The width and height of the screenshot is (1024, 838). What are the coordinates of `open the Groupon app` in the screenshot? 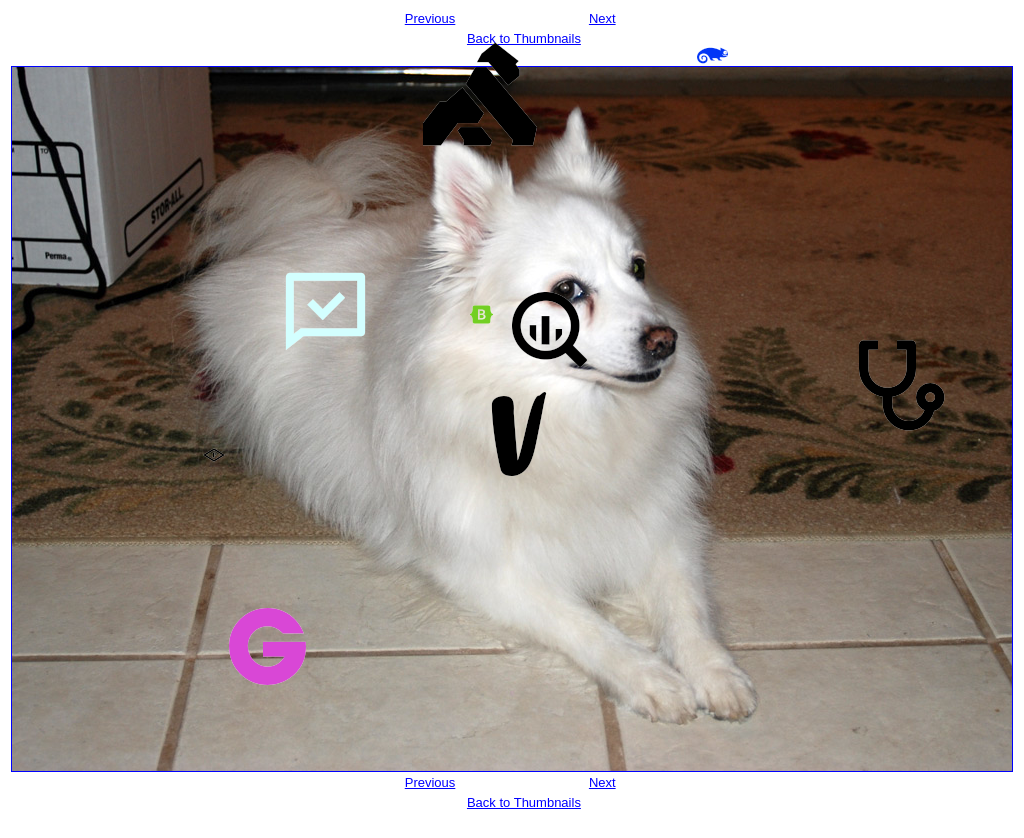 It's located at (267, 646).